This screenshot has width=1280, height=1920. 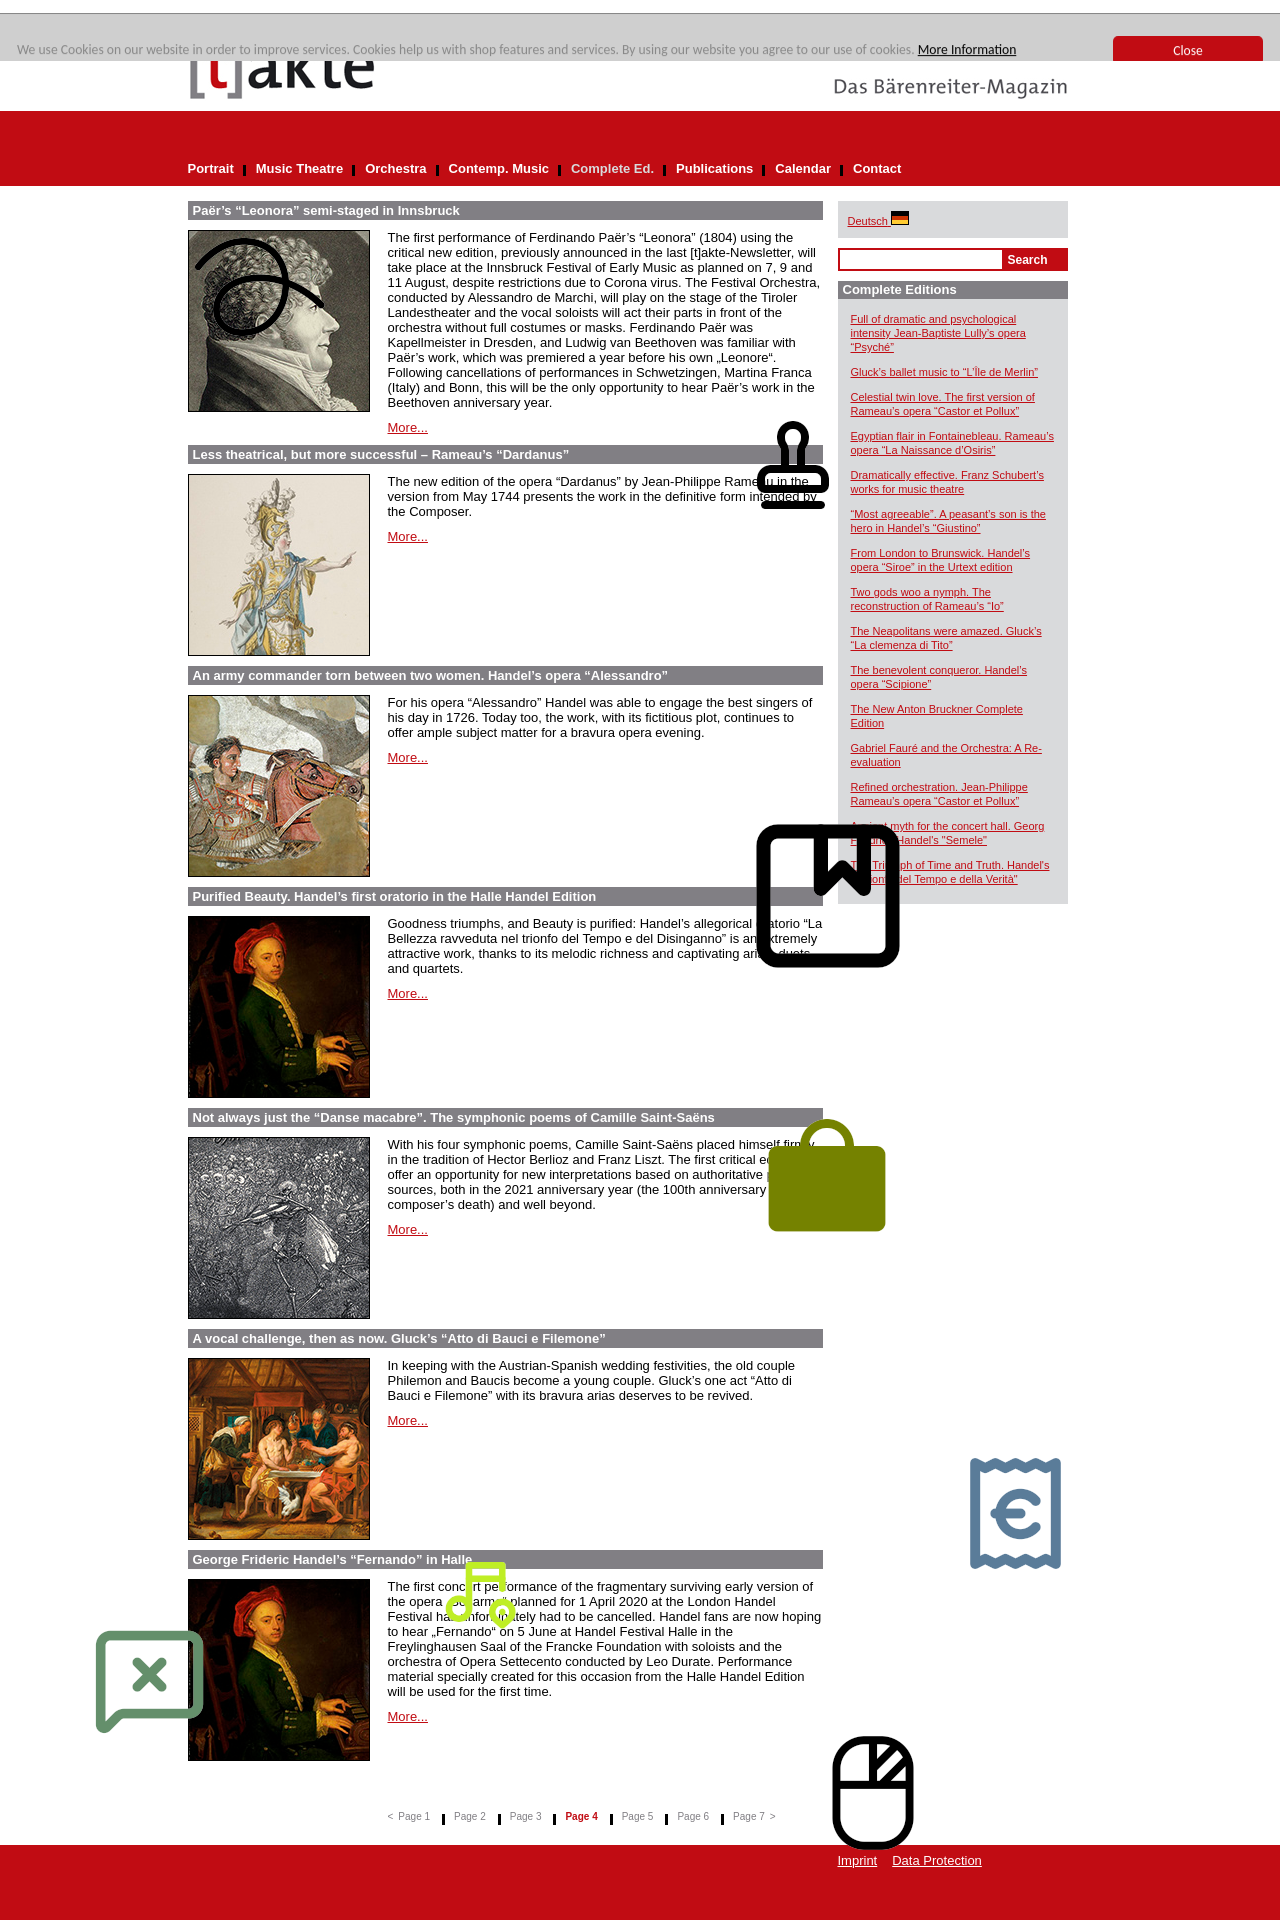 What do you see at coordinates (149, 1679) in the screenshot?
I see `delete a message or conversation` at bounding box center [149, 1679].